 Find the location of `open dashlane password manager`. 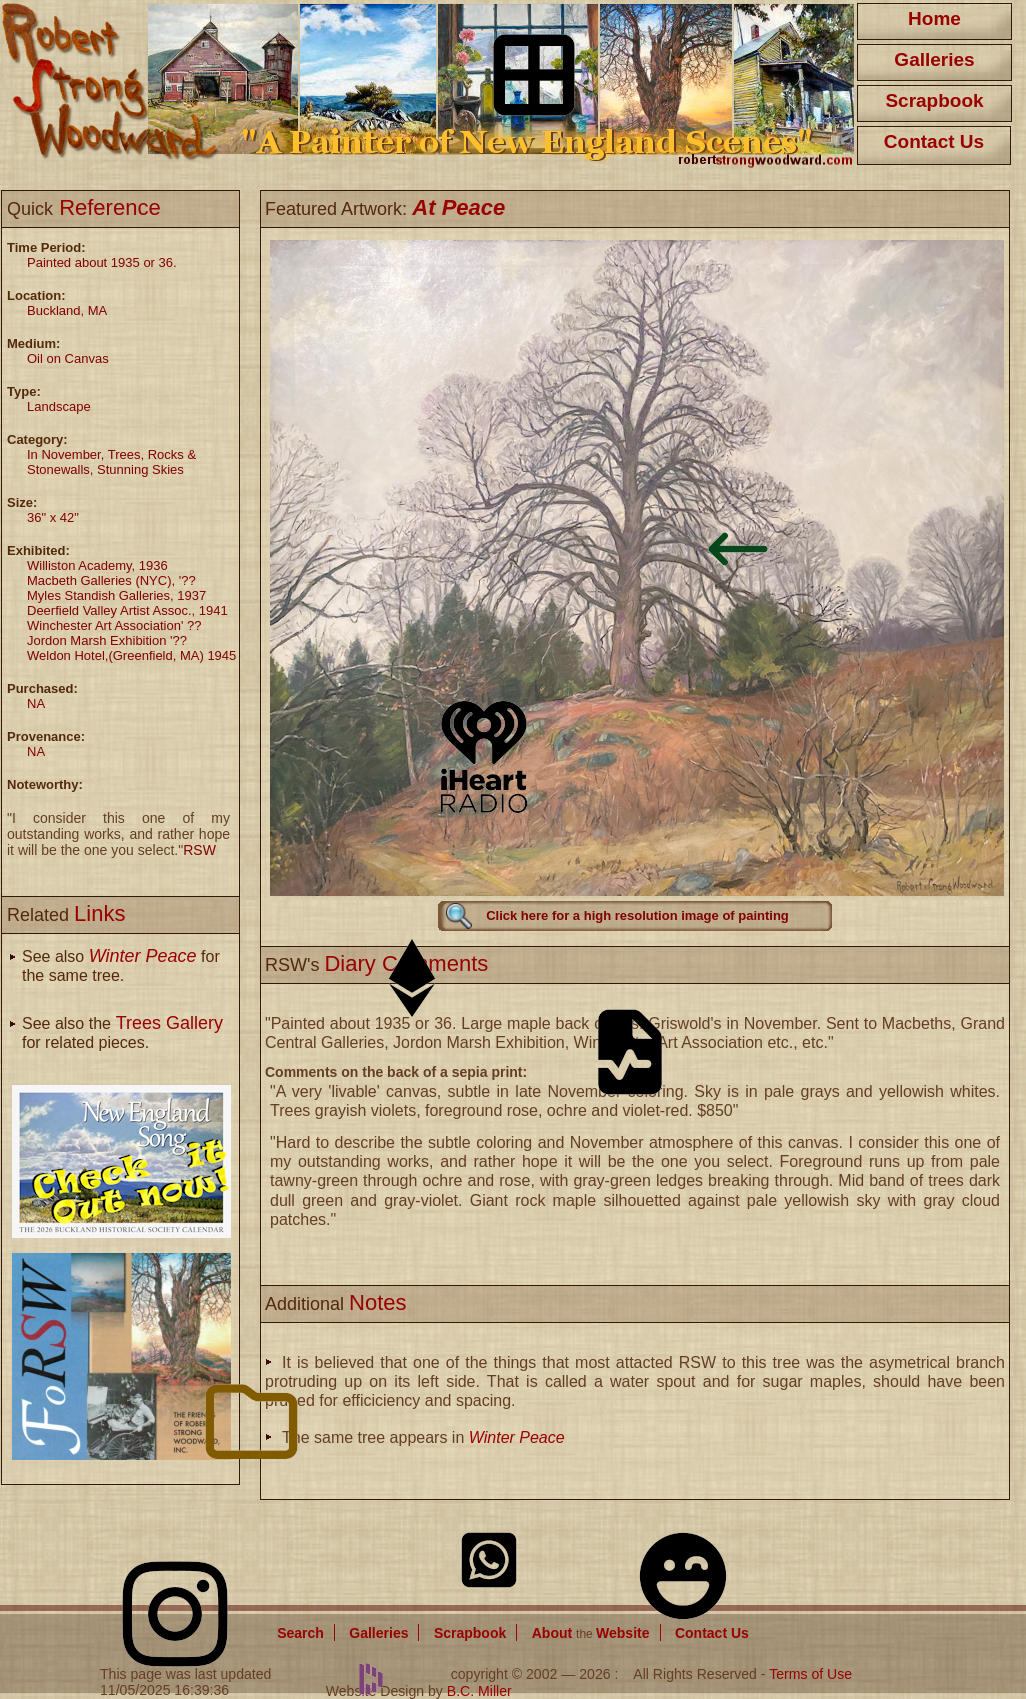

open dashlane password manager is located at coordinates (371, 1679).